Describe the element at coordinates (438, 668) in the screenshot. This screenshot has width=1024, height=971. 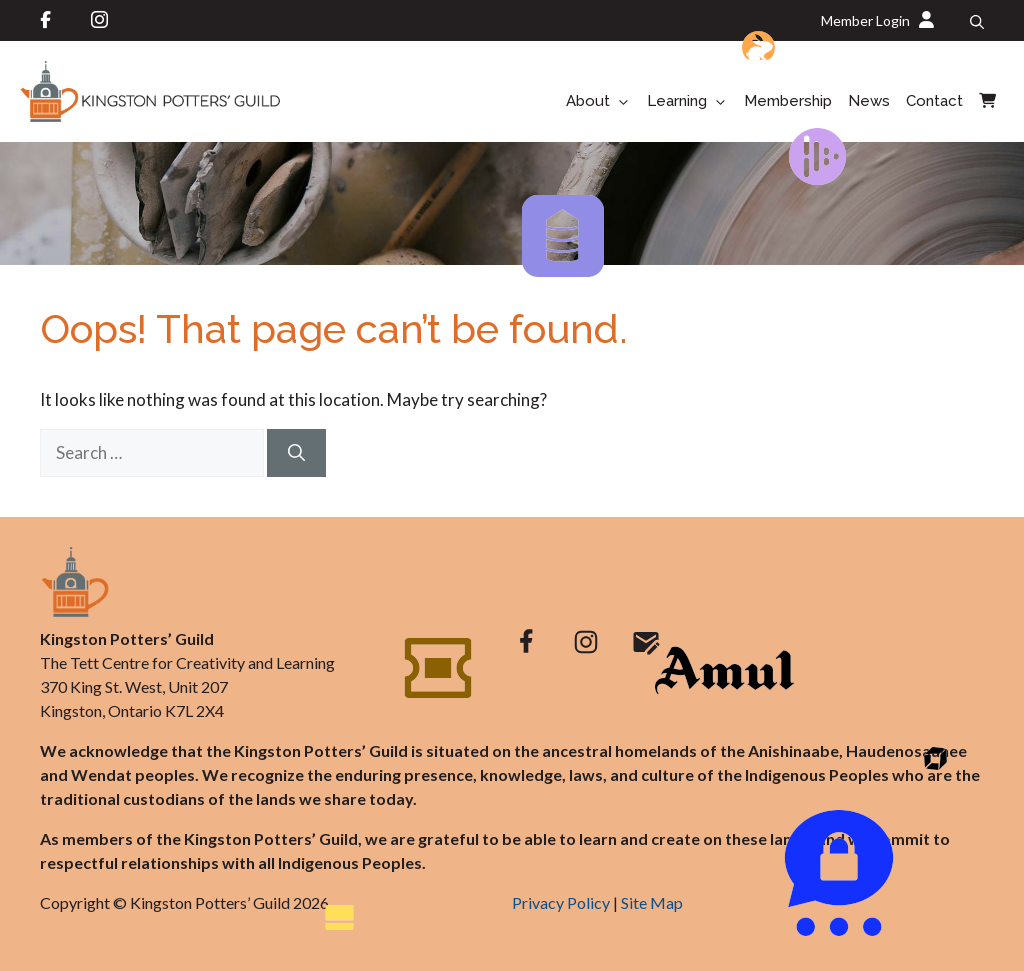
I see `view your tickets or passes` at that location.